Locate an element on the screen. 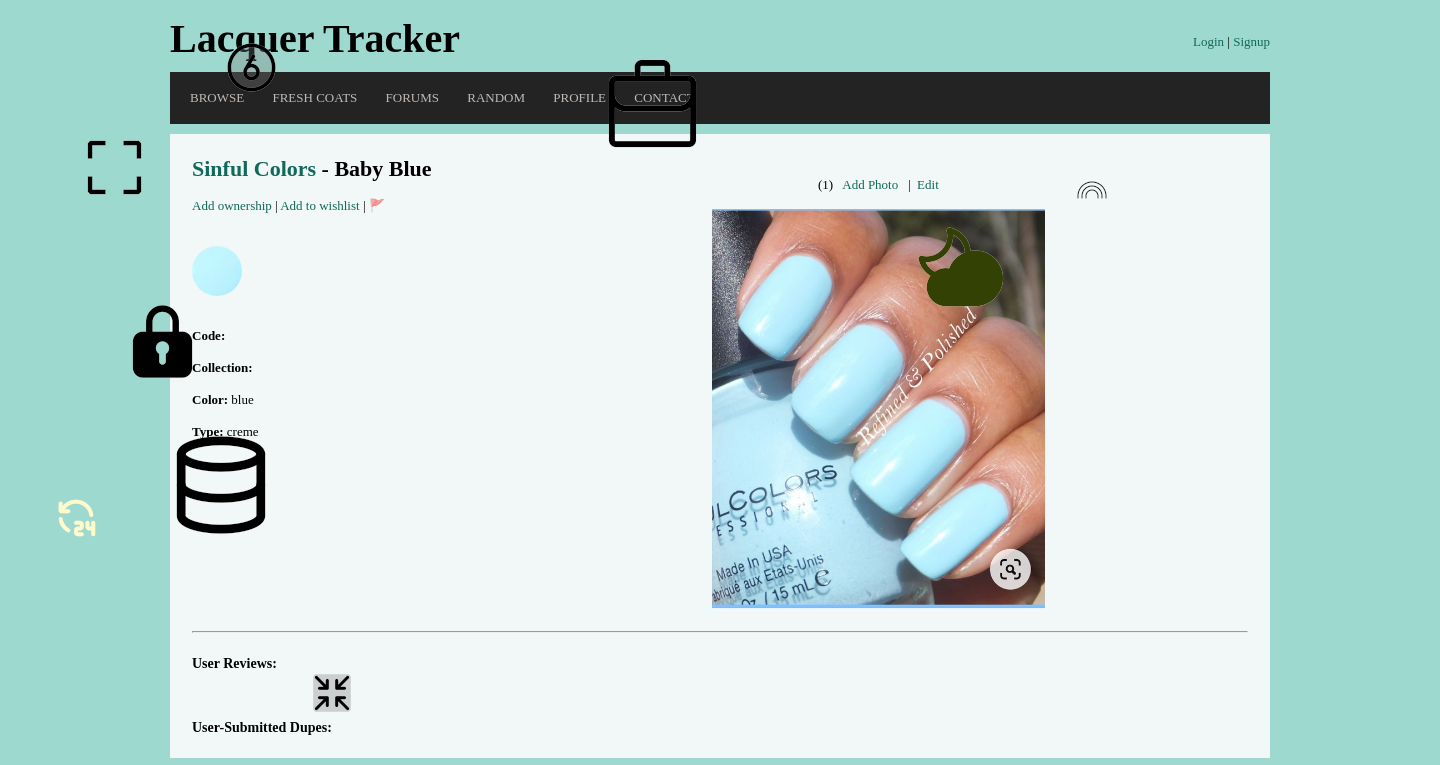  indicates step 6 in a multi-step process is located at coordinates (251, 67).